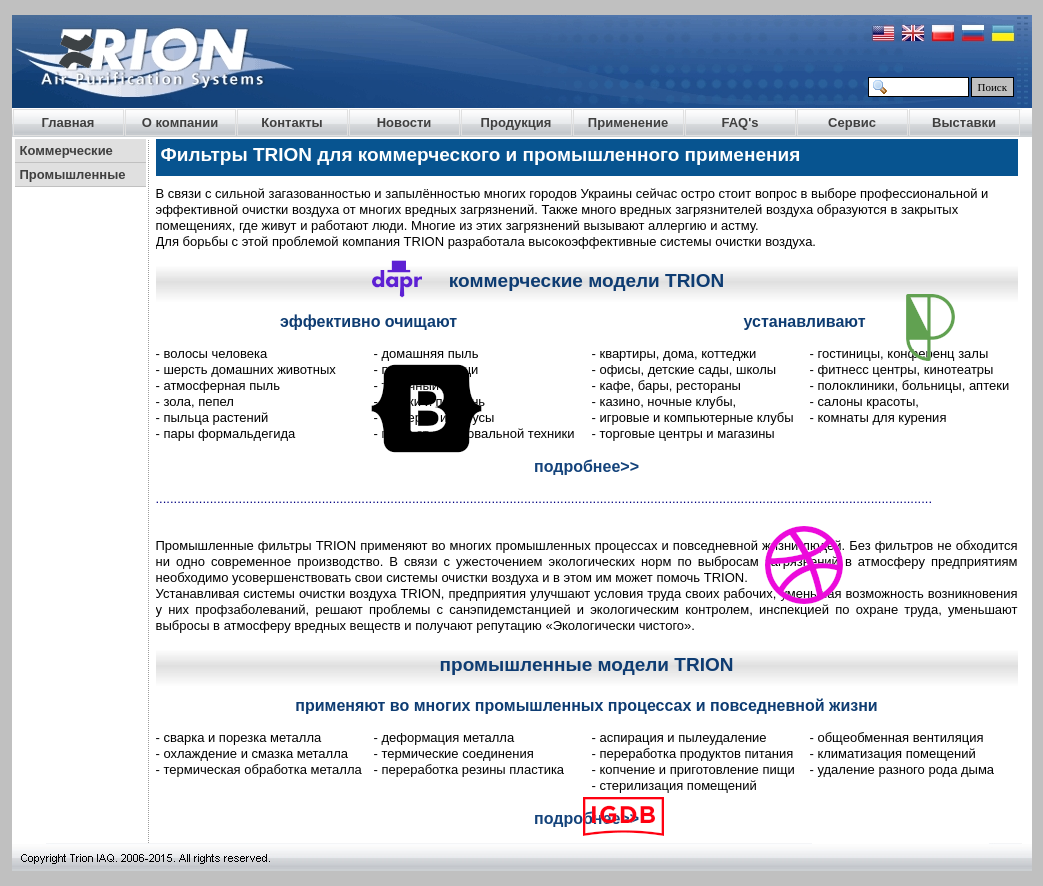  What do you see at coordinates (426, 408) in the screenshot?
I see `bootstrap framework logo` at bounding box center [426, 408].